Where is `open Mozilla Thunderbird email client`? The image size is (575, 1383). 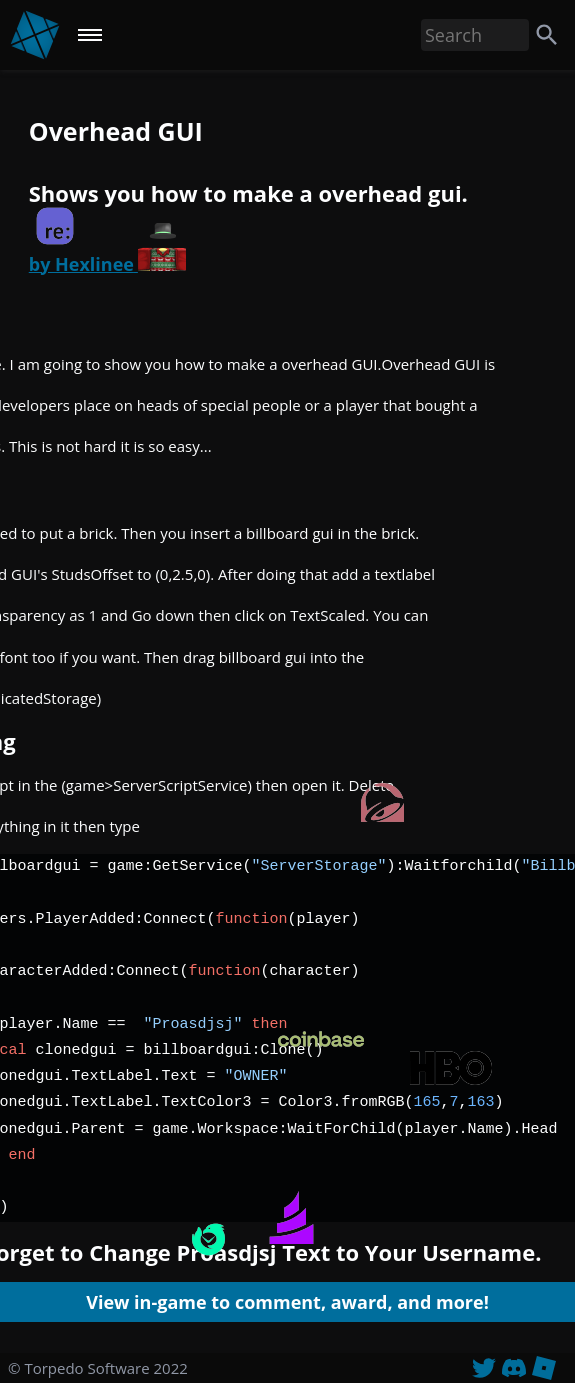 open Mozilla Thunderbird email client is located at coordinates (208, 1239).